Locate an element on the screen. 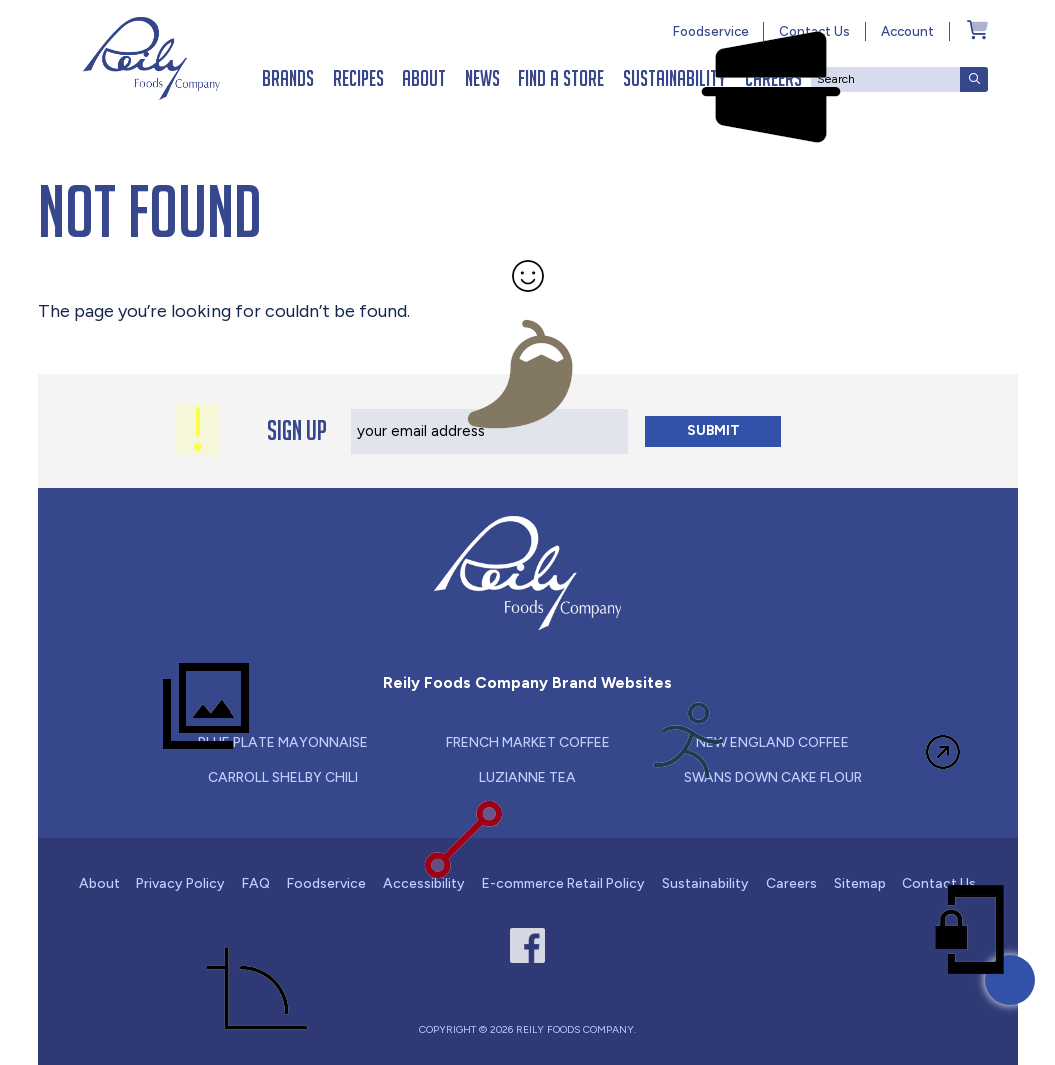 The image size is (1055, 1065). start a running or fitness activity is located at coordinates (690, 739).